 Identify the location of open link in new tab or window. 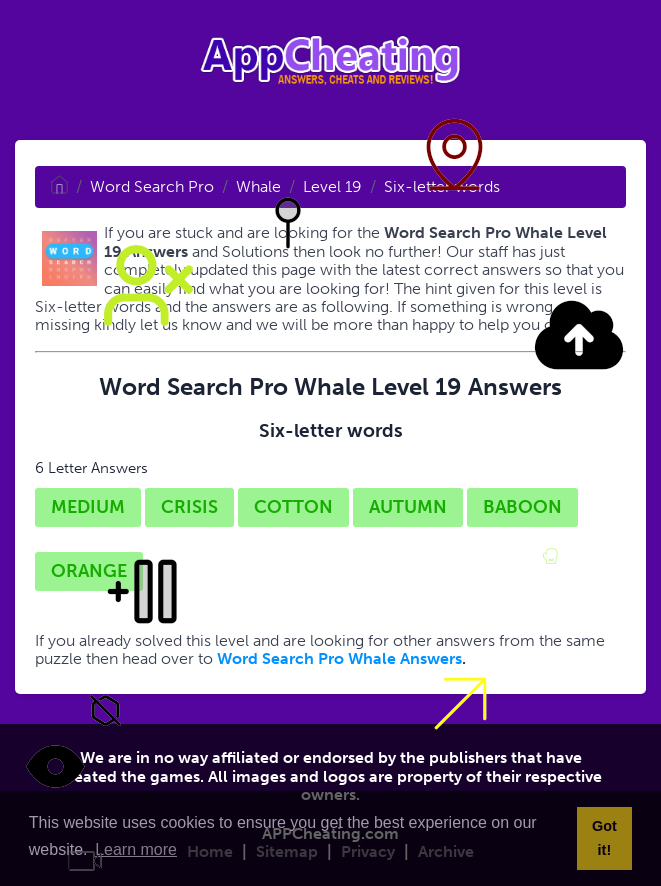
(460, 703).